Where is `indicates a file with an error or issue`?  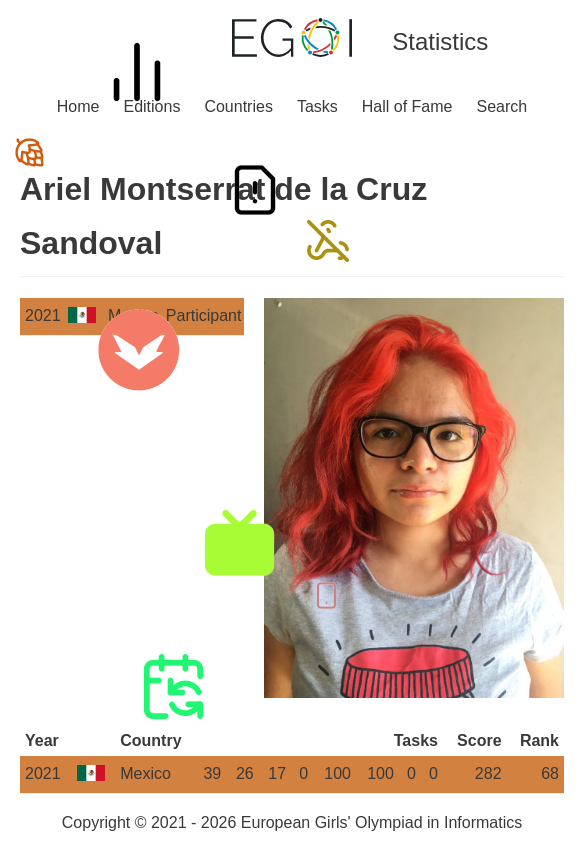
indicates a file with an error or issue is located at coordinates (255, 190).